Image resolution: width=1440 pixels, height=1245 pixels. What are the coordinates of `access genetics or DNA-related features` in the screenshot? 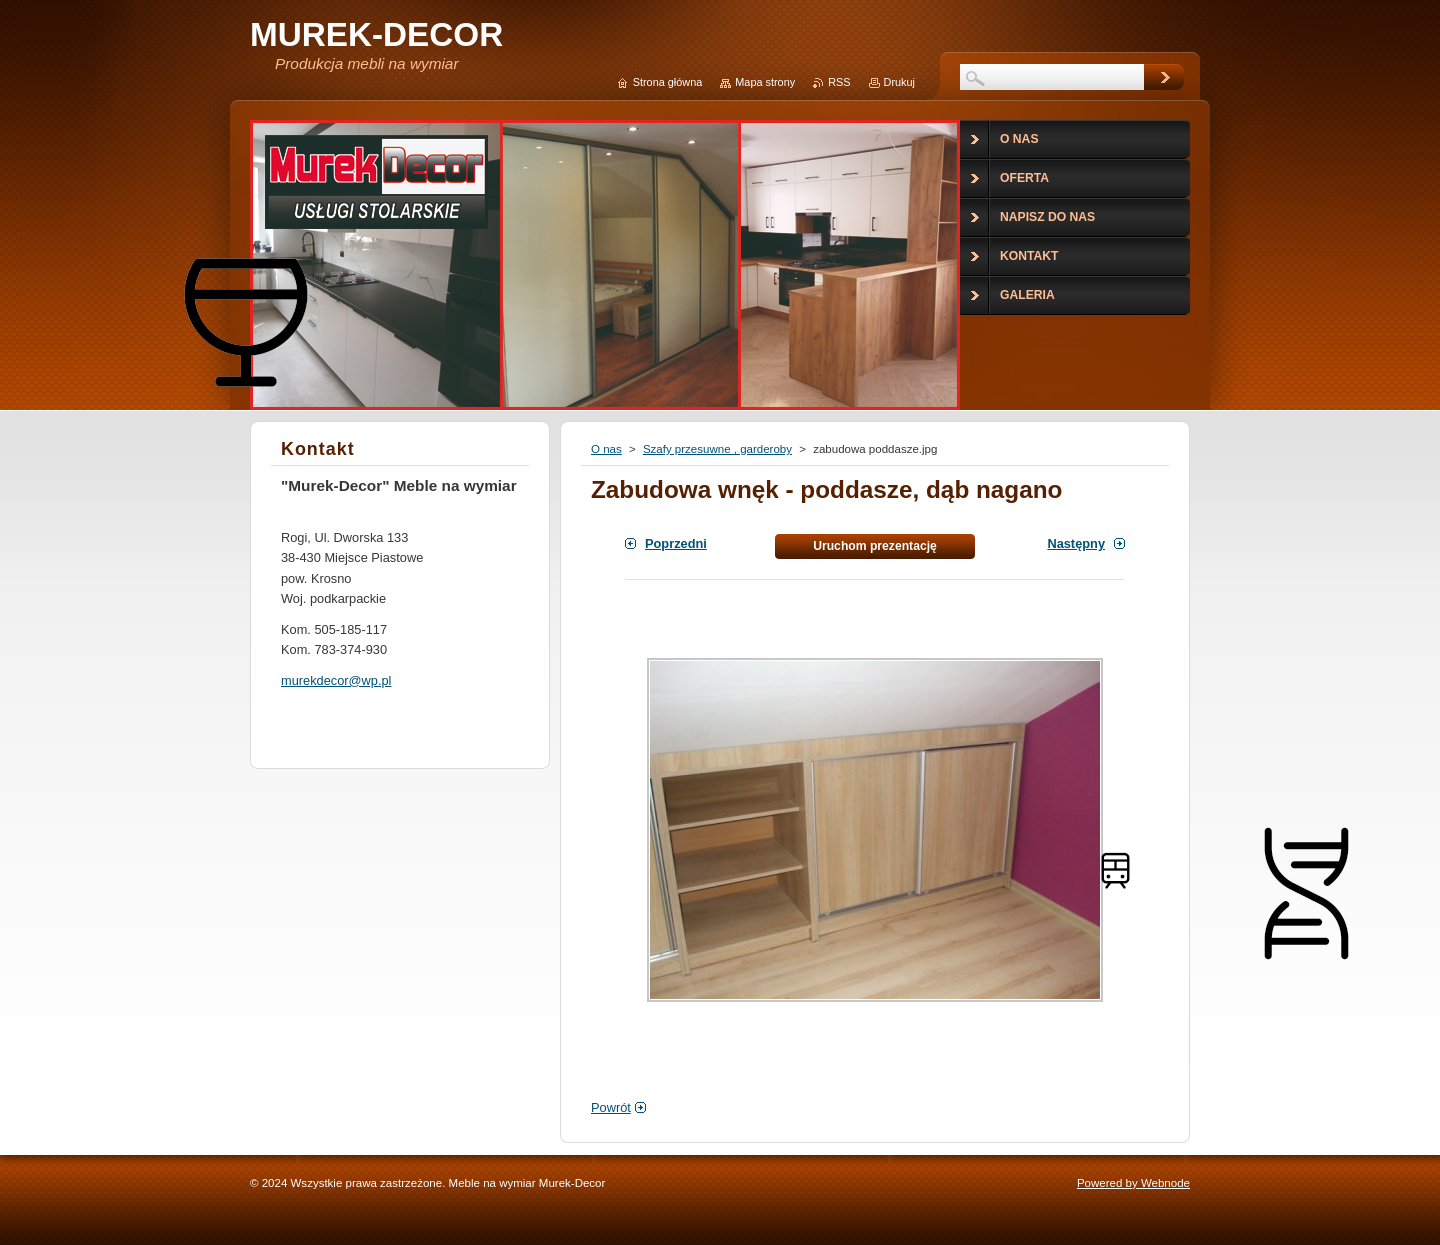 It's located at (1306, 893).